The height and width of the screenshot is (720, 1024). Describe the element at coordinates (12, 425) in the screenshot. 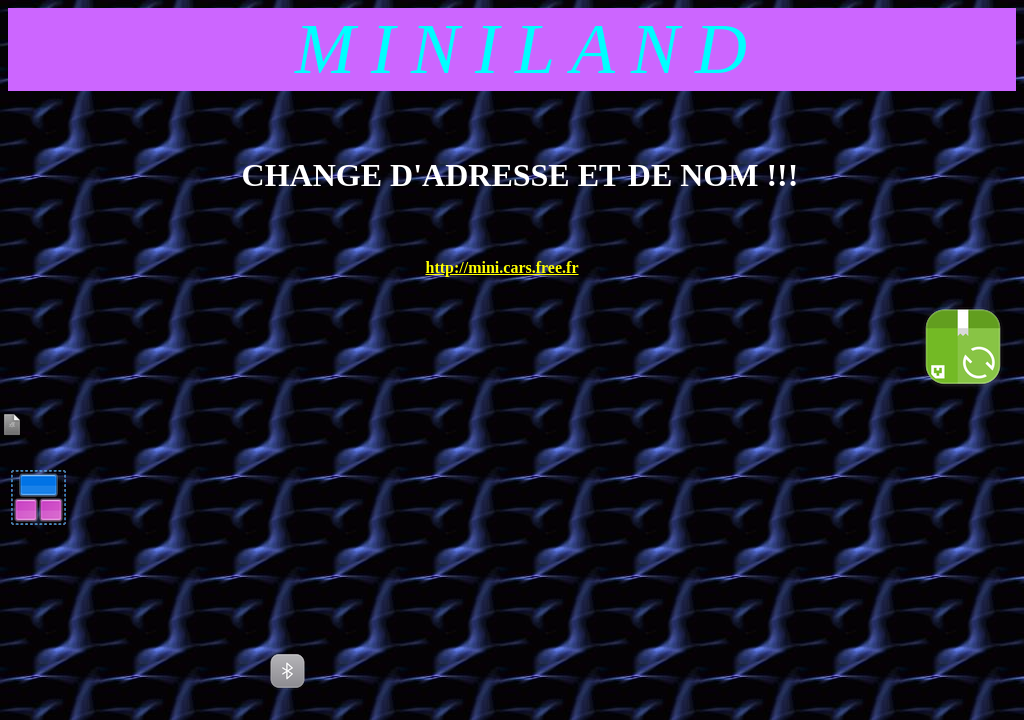

I see `open an opendocument formula file` at that location.